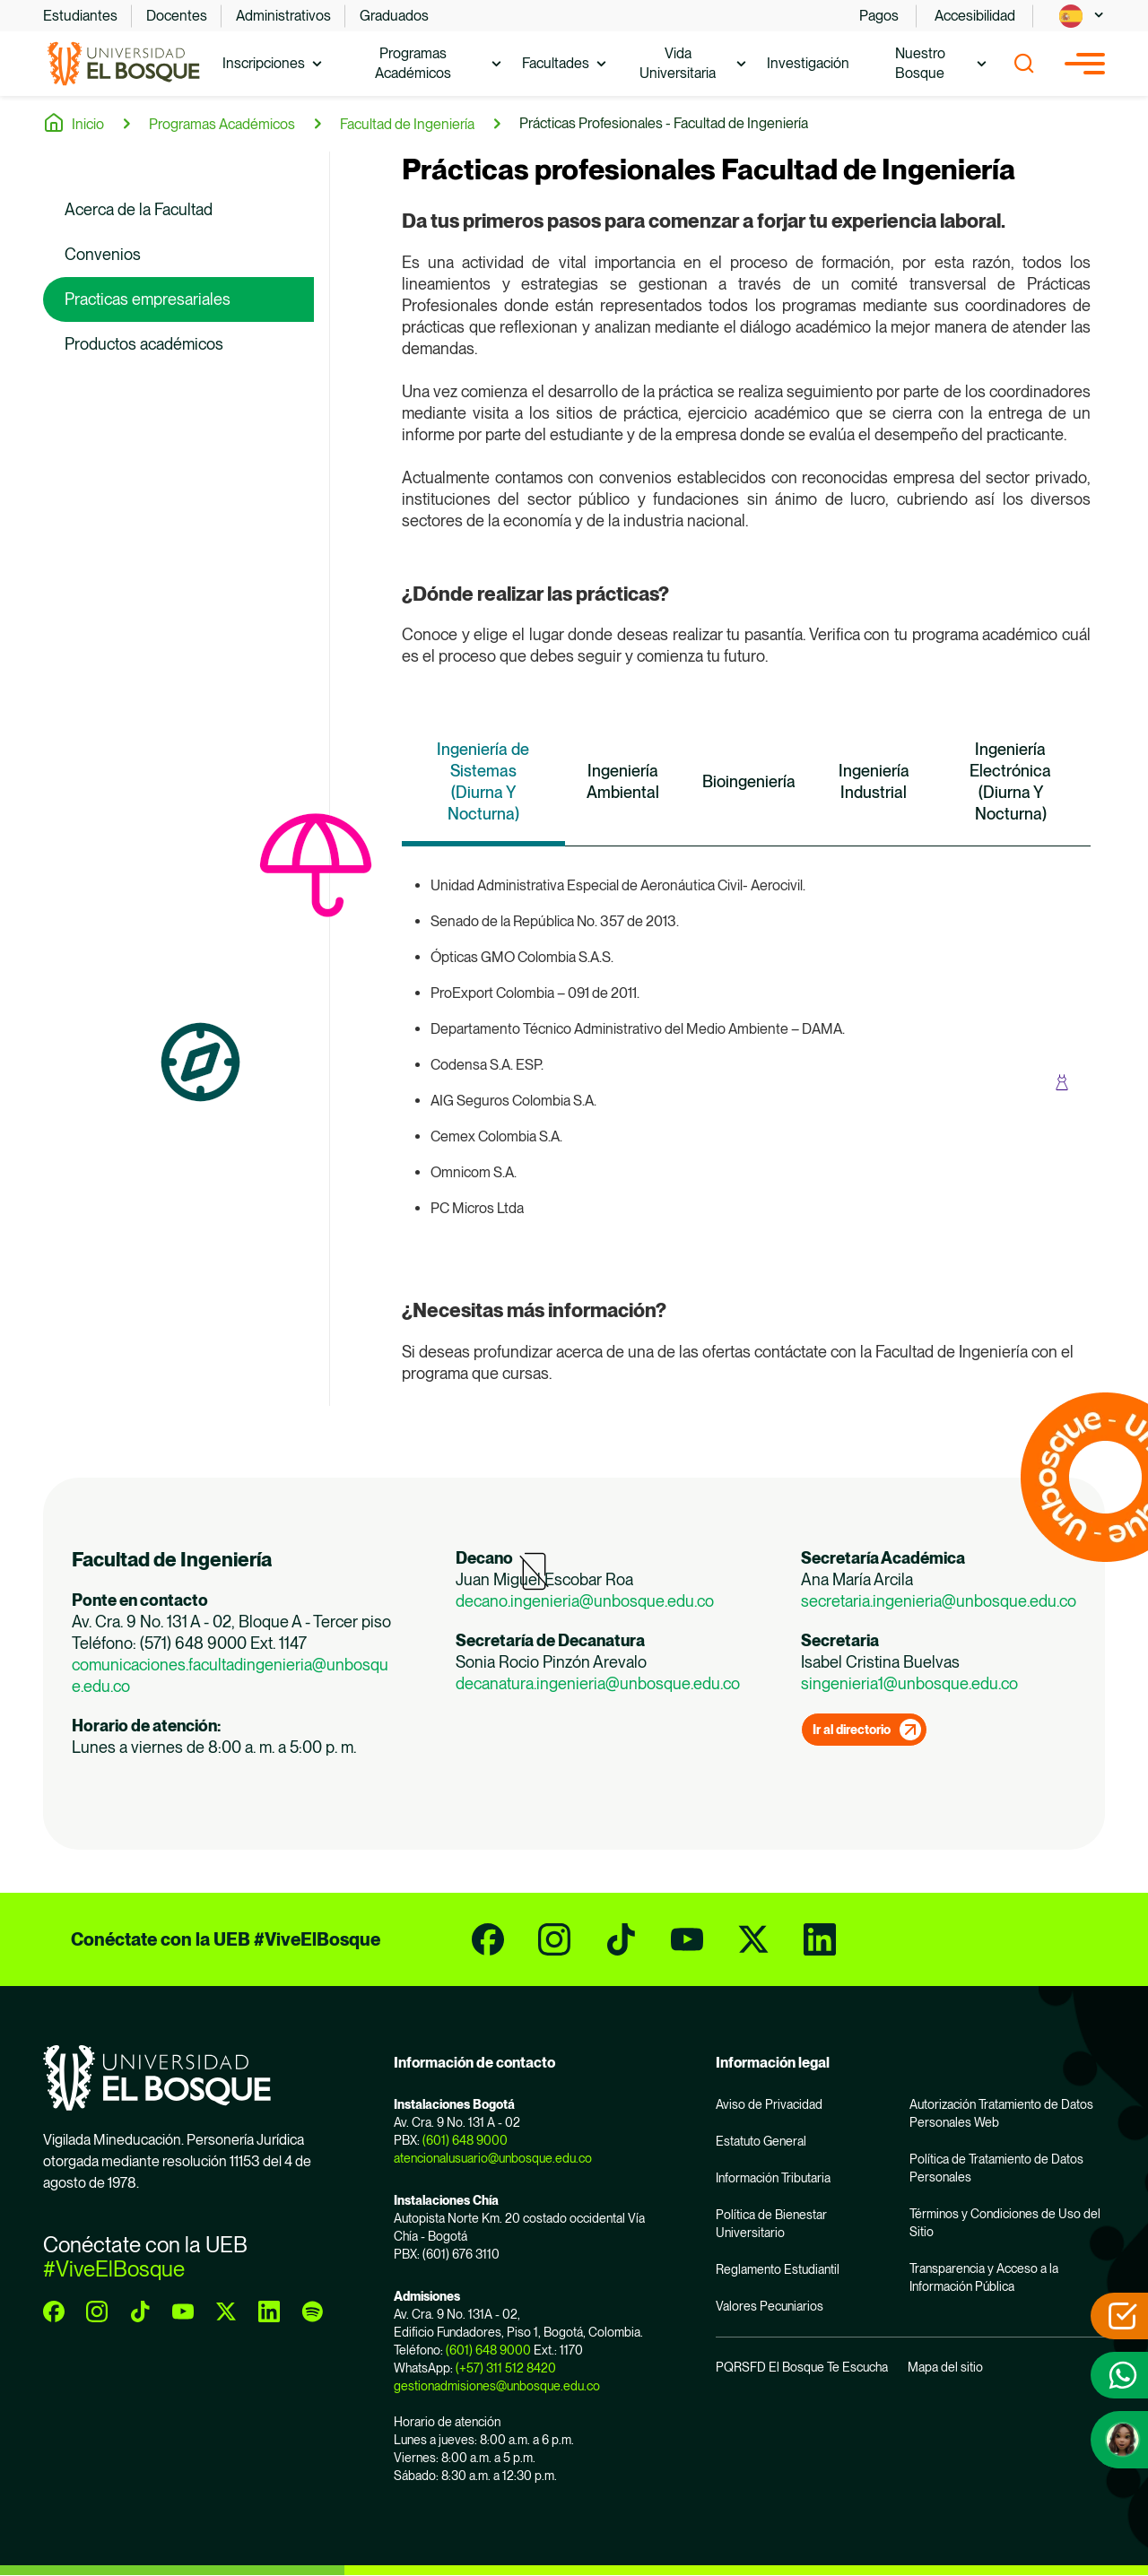 Image resolution: width=1148 pixels, height=2576 pixels. I want to click on access navigation or direction features, so click(200, 1062).